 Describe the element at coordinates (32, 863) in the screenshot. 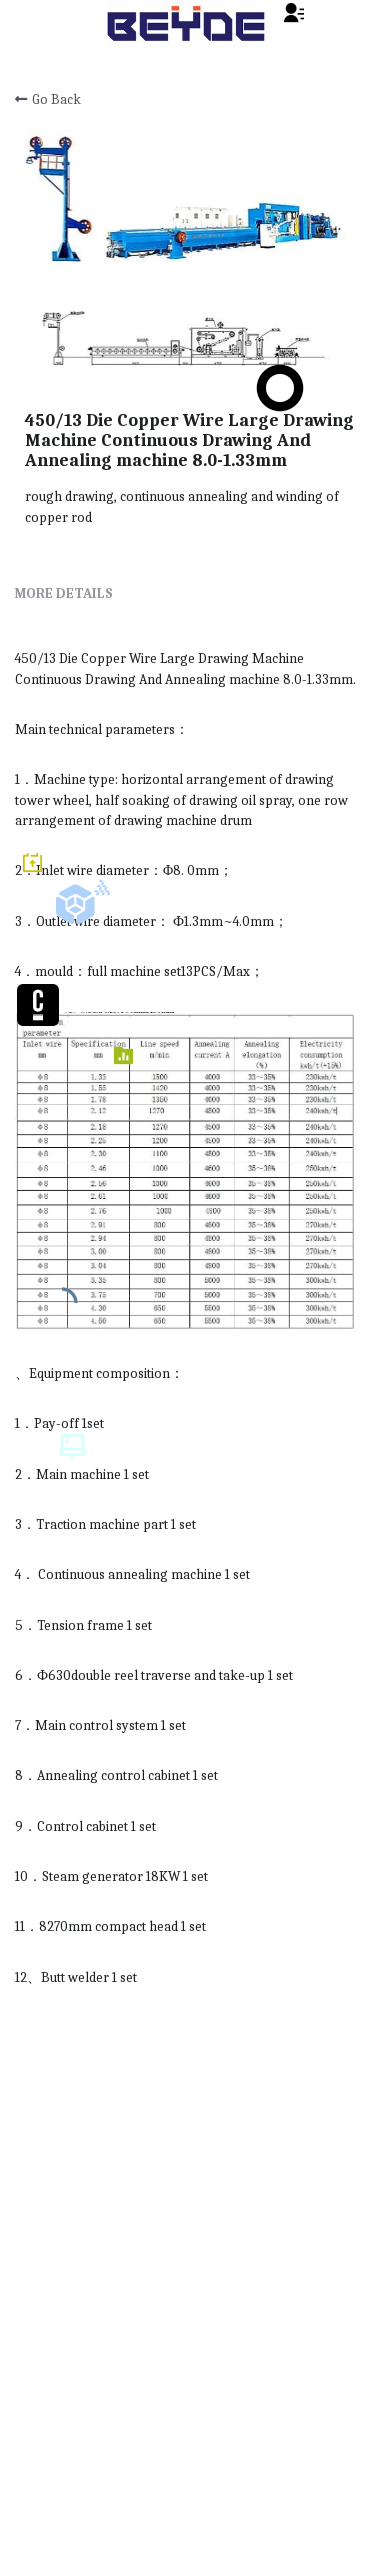

I see `upload image to gallery` at that location.